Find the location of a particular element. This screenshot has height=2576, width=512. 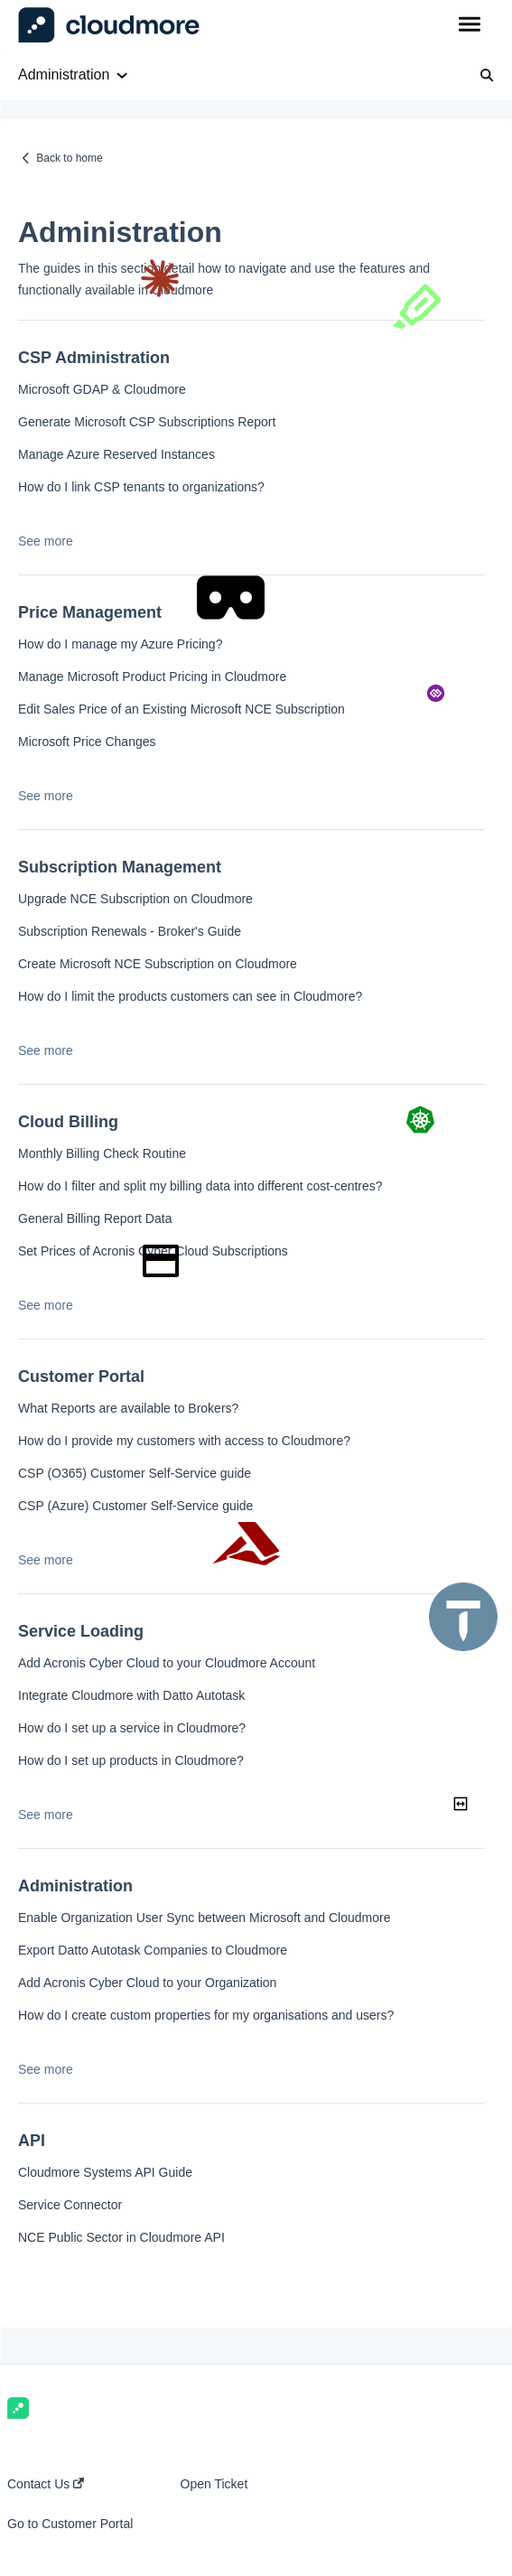

flip image horizontally is located at coordinates (461, 1804).